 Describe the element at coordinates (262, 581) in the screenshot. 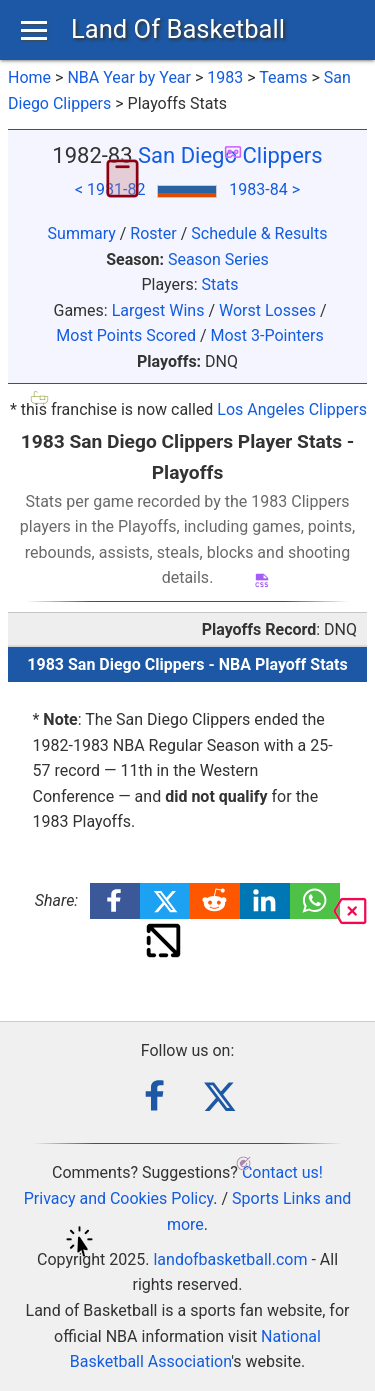

I see `a CSS stylesheet file` at that location.